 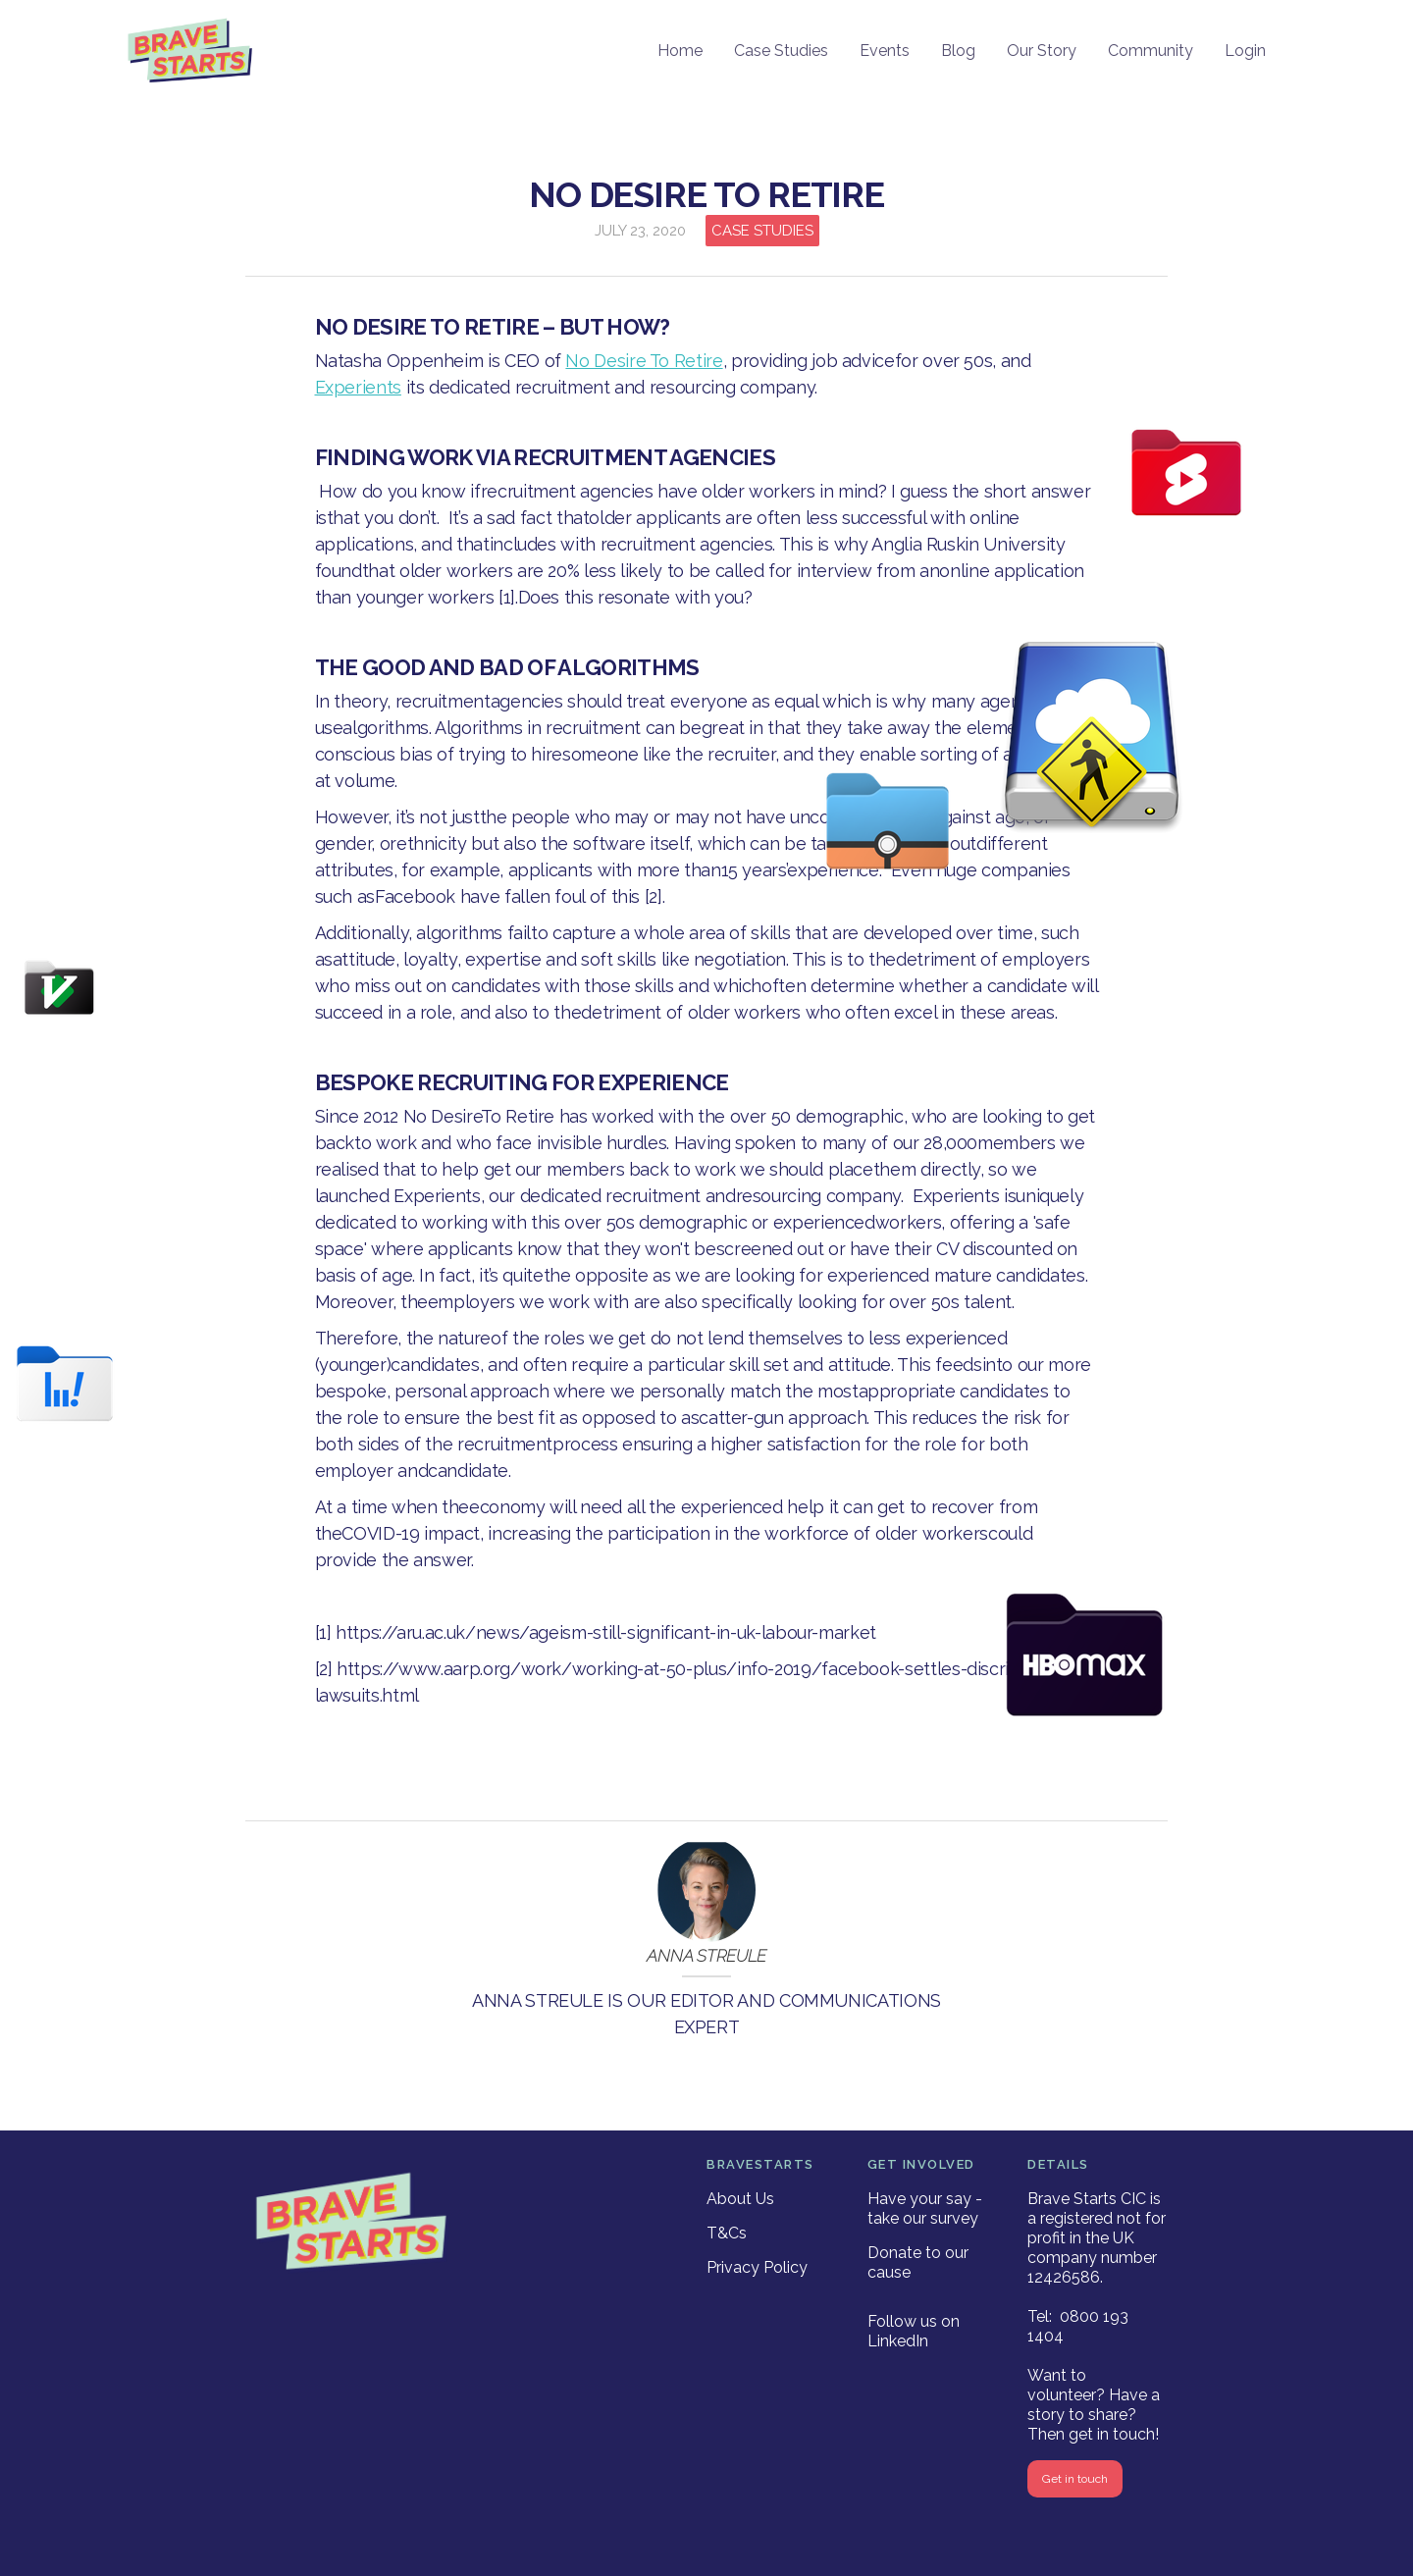 I want to click on open folder containing HBO Max content, so click(x=1083, y=1658).